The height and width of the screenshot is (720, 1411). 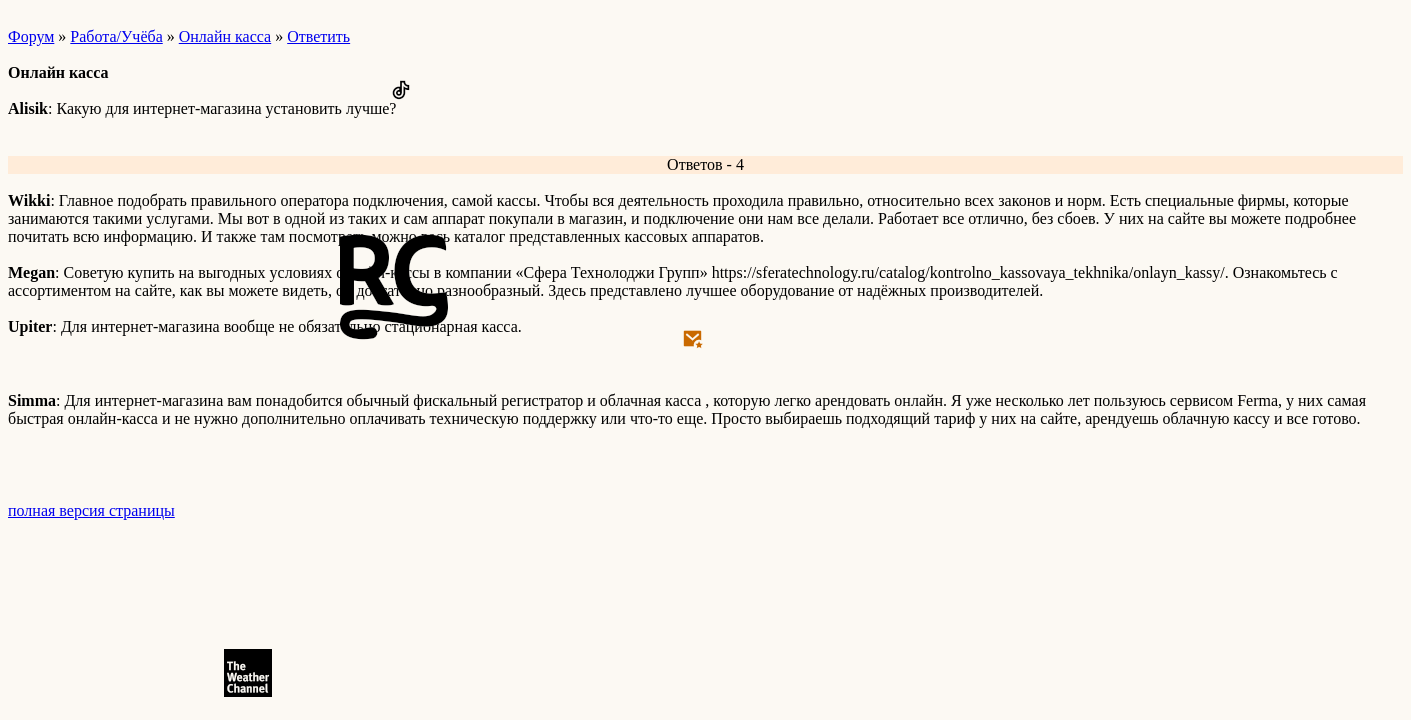 I want to click on RevenueCat company logo, so click(x=394, y=287).